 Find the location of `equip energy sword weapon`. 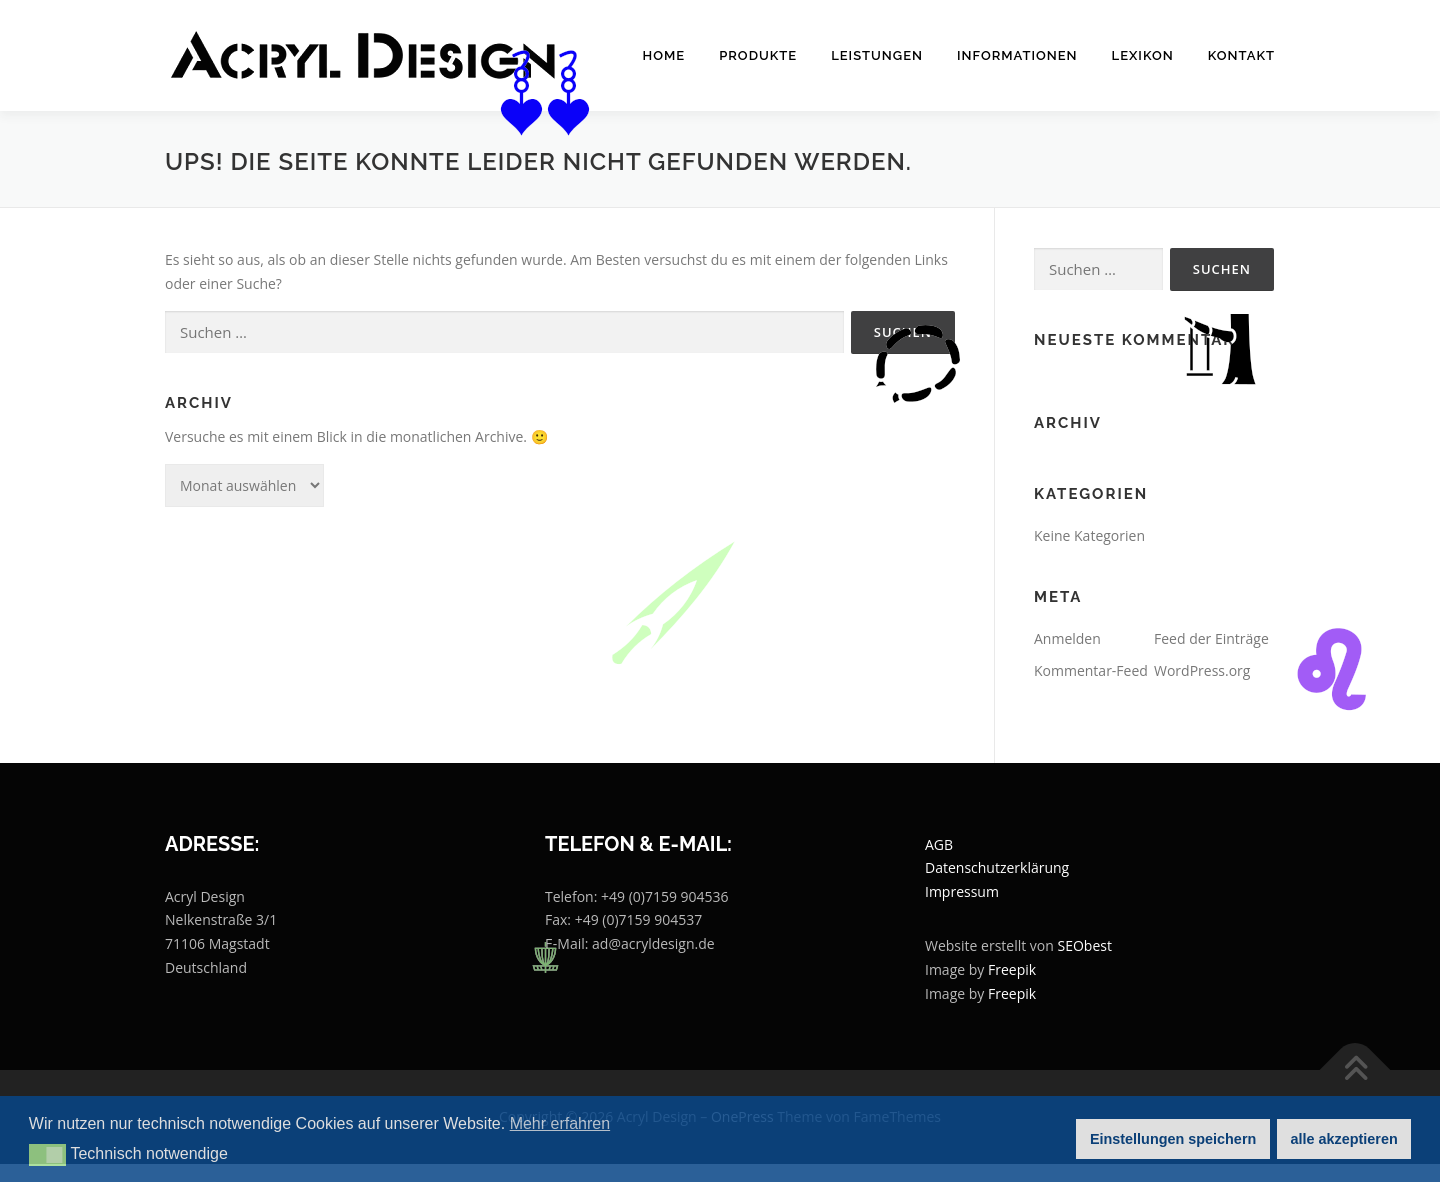

equip energy sword weapon is located at coordinates (674, 602).